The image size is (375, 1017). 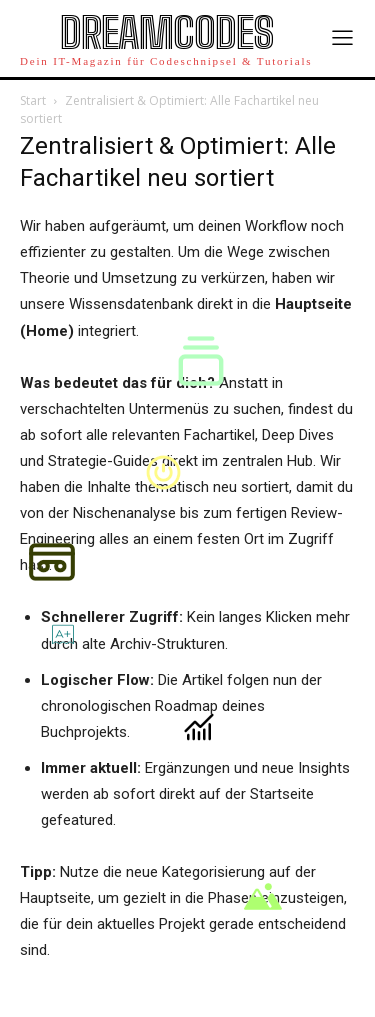 What do you see at coordinates (63, 634) in the screenshot?
I see `view exam or test results` at bounding box center [63, 634].